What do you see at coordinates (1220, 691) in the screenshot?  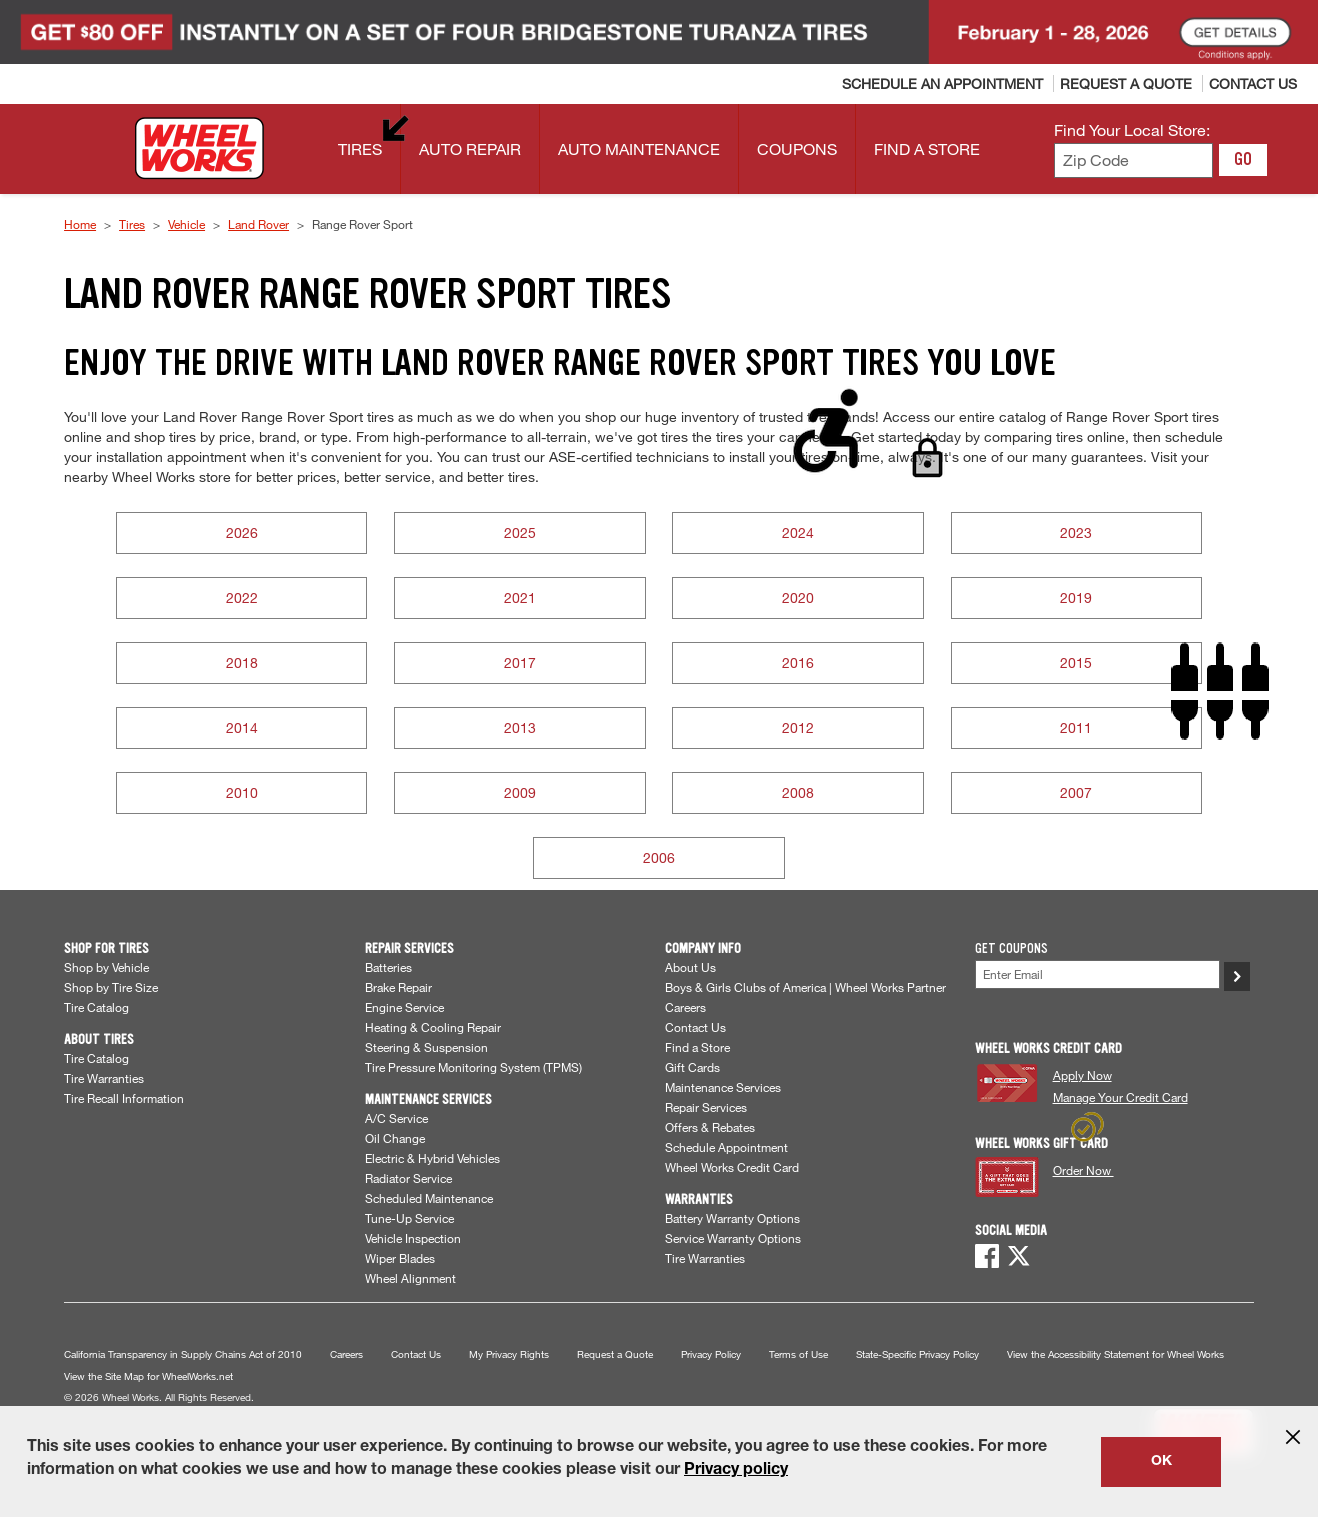 I see `configure audio/video input settings` at bounding box center [1220, 691].